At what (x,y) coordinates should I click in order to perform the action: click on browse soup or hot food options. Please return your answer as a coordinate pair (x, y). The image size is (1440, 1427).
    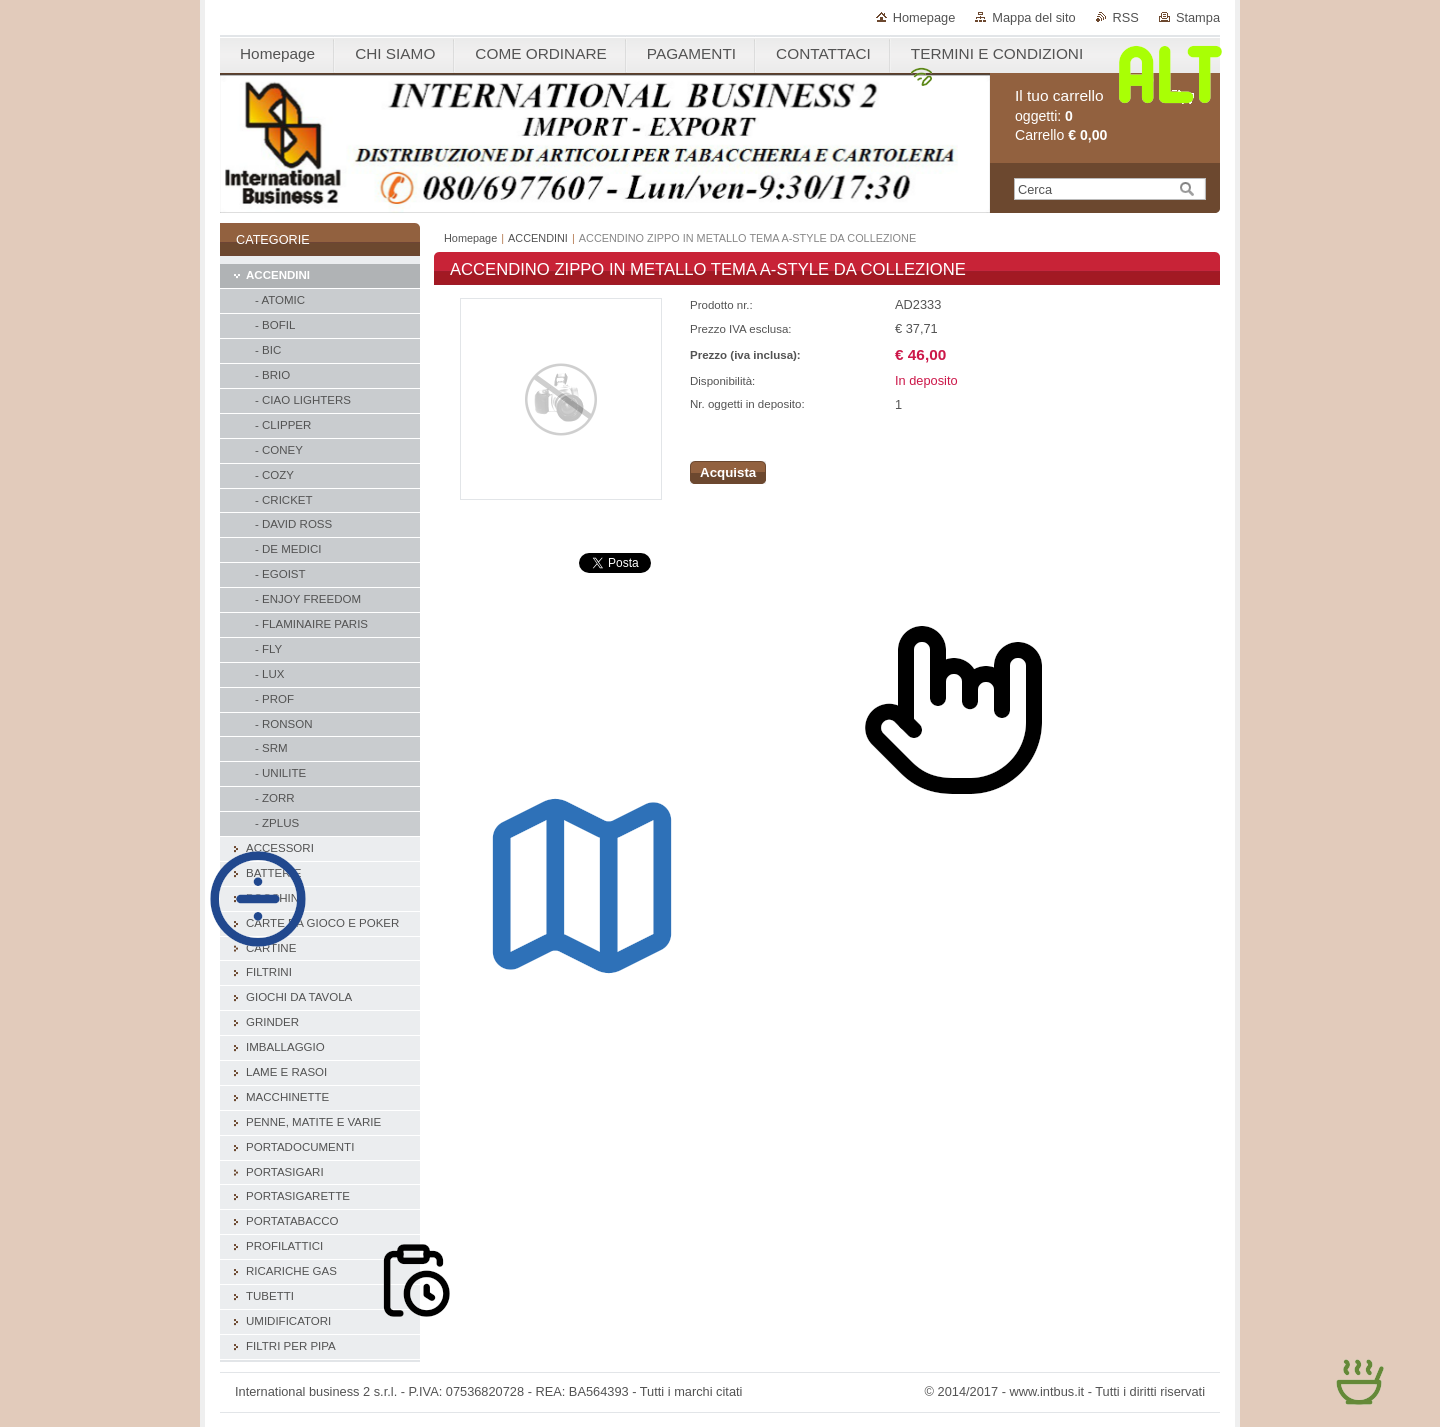
    Looking at the image, I should click on (1359, 1382).